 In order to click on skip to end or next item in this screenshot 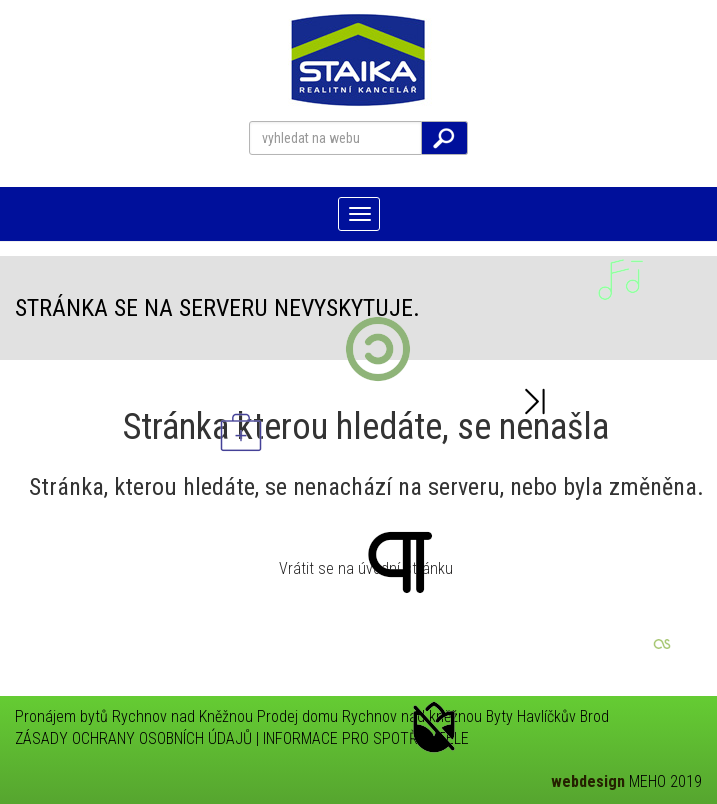, I will do `click(535, 401)`.